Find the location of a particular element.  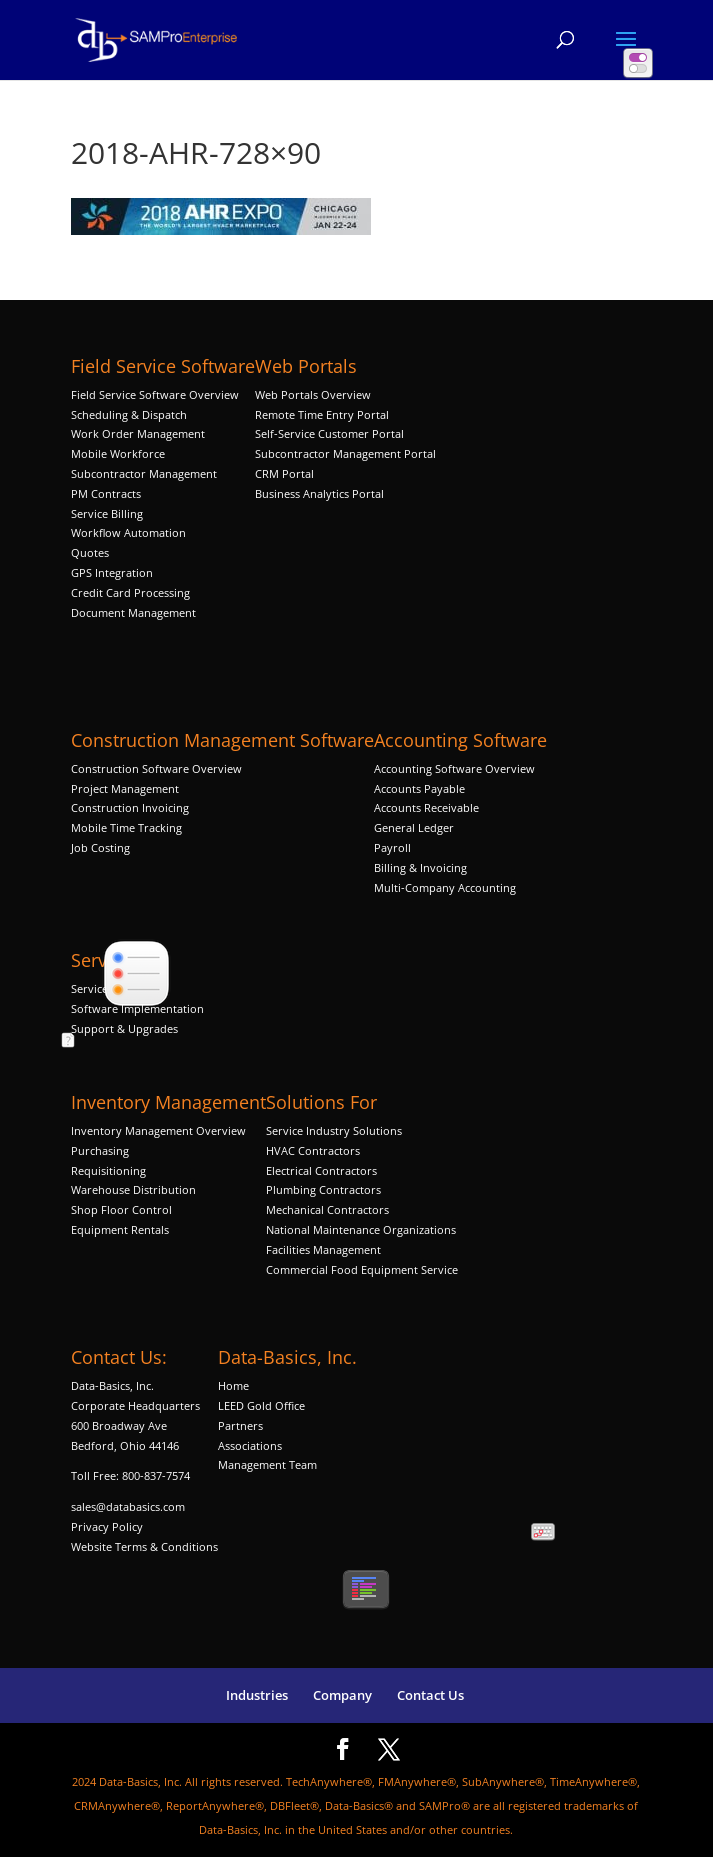

open system tweaks or settings customization is located at coordinates (638, 63).